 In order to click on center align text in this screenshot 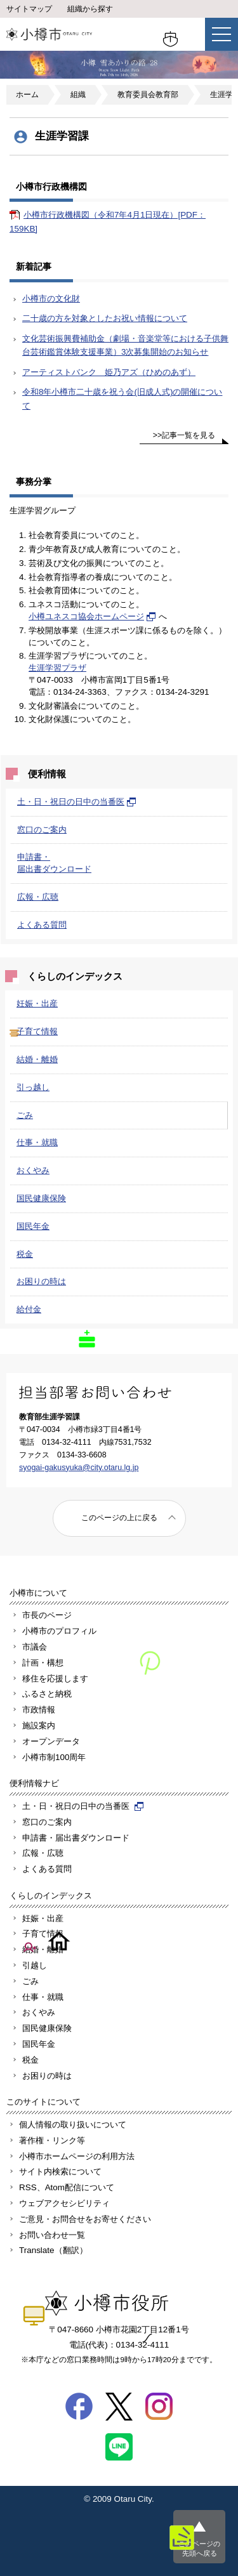, I will do `click(14, 1033)`.